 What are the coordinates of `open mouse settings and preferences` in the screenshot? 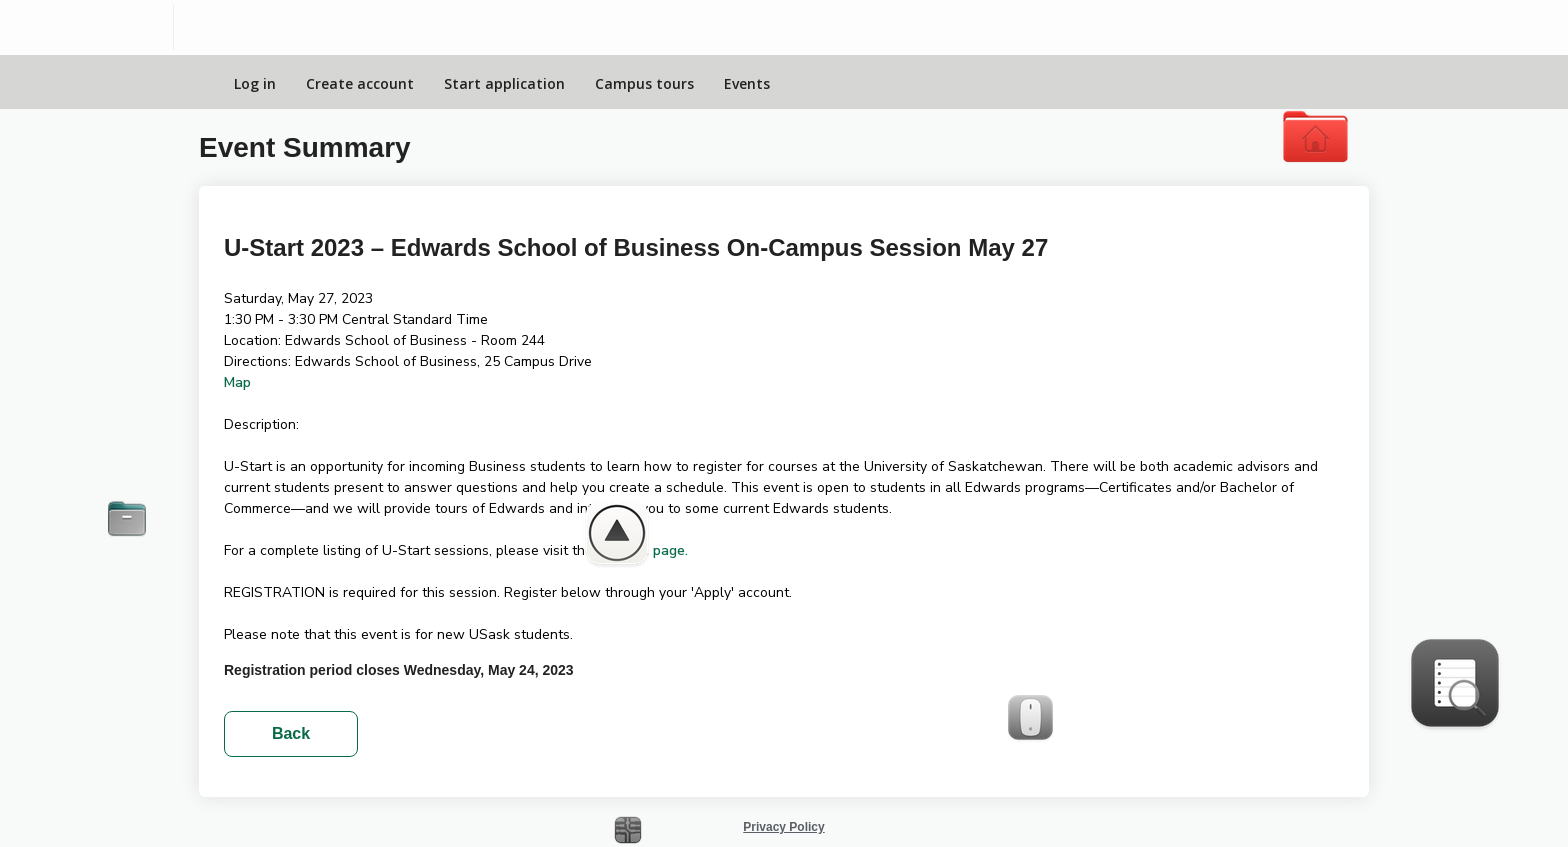 It's located at (1030, 717).